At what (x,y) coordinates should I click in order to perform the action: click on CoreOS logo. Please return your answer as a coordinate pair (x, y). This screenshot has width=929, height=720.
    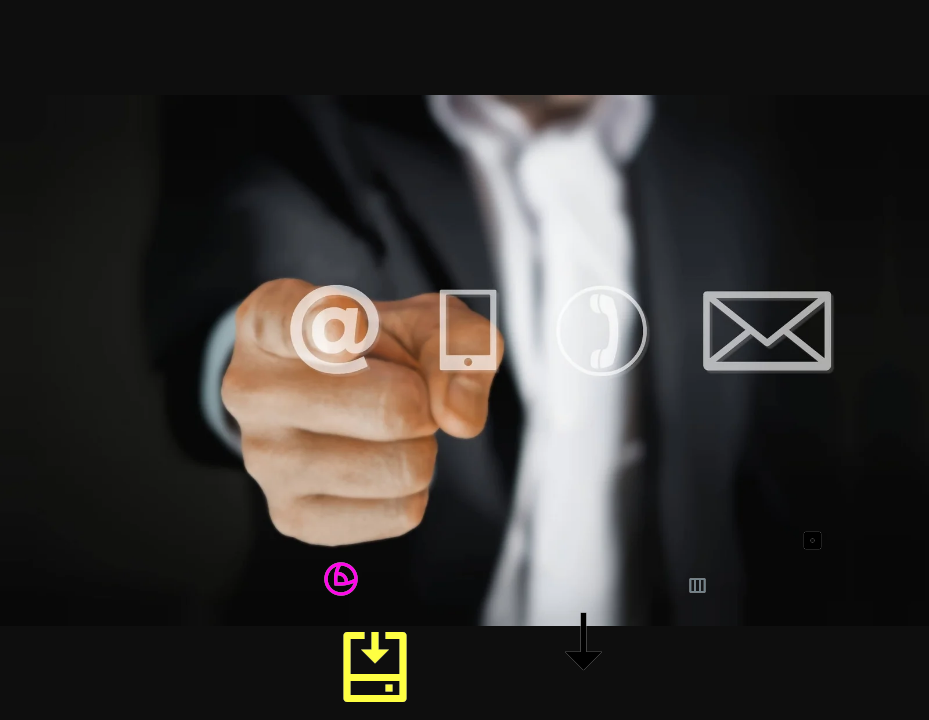
    Looking at the image, I should click on (341, 579).